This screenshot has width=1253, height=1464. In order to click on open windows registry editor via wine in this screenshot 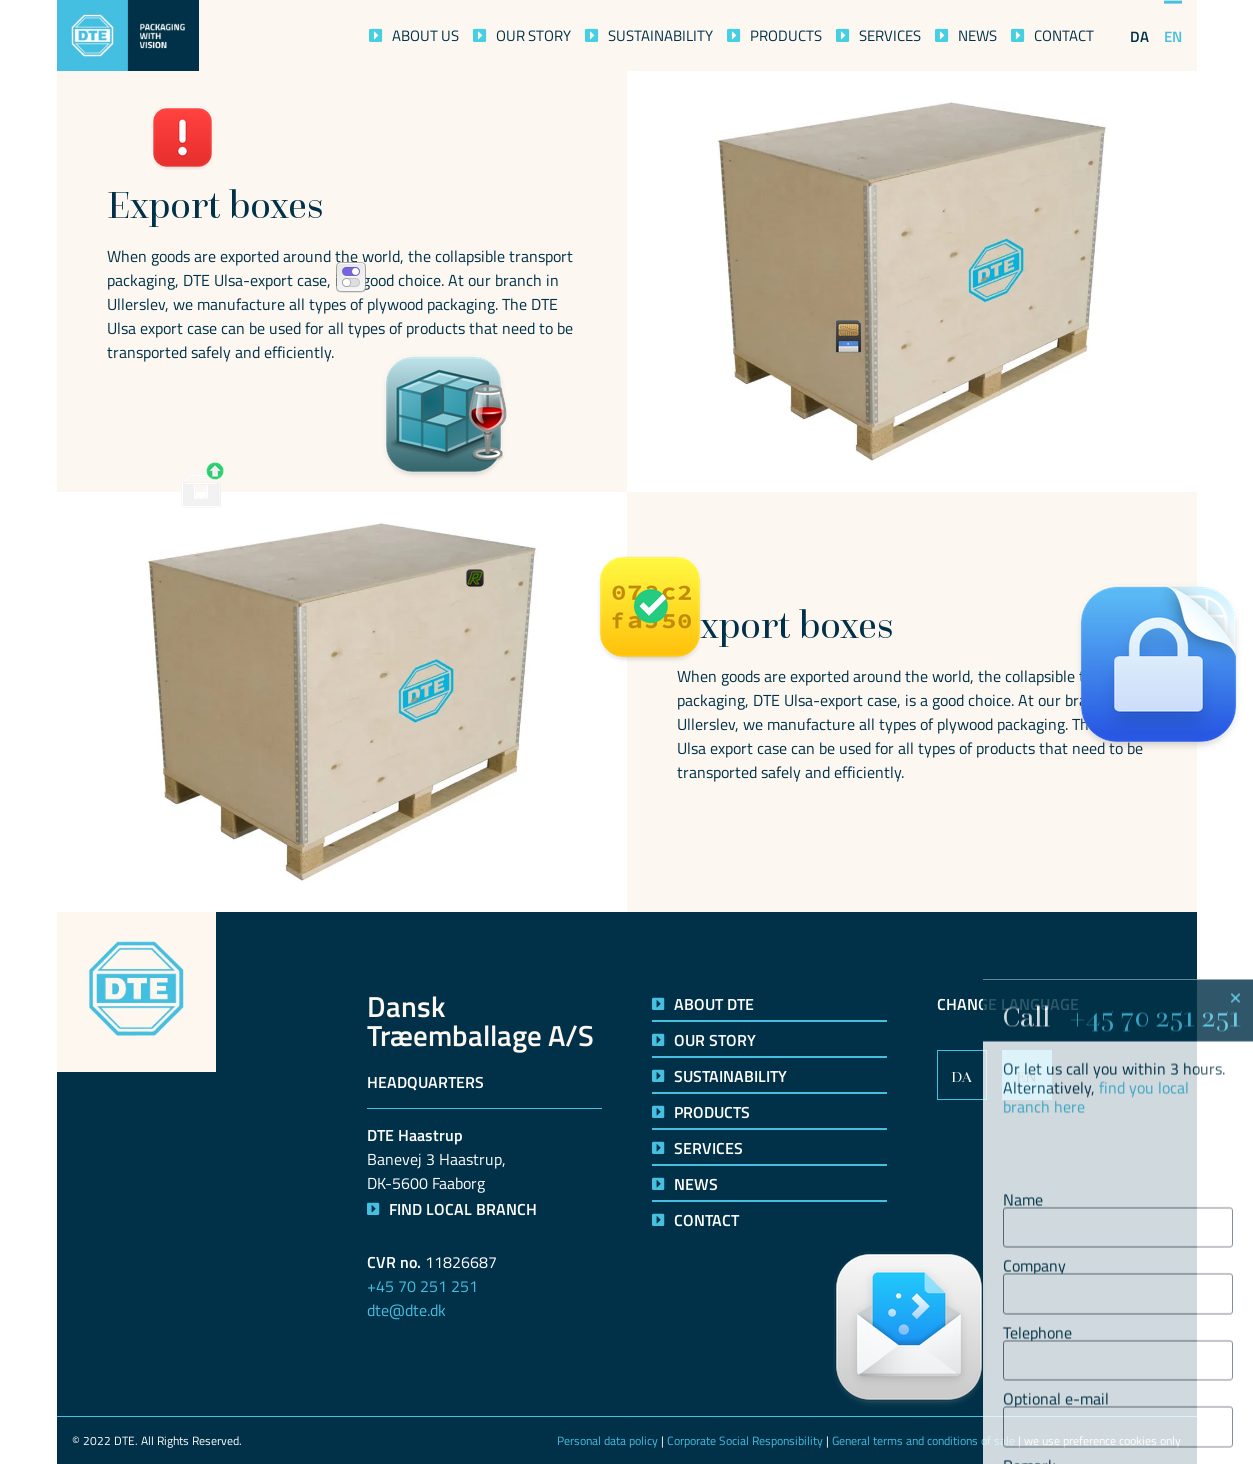, I will do `click(443, 414)`.